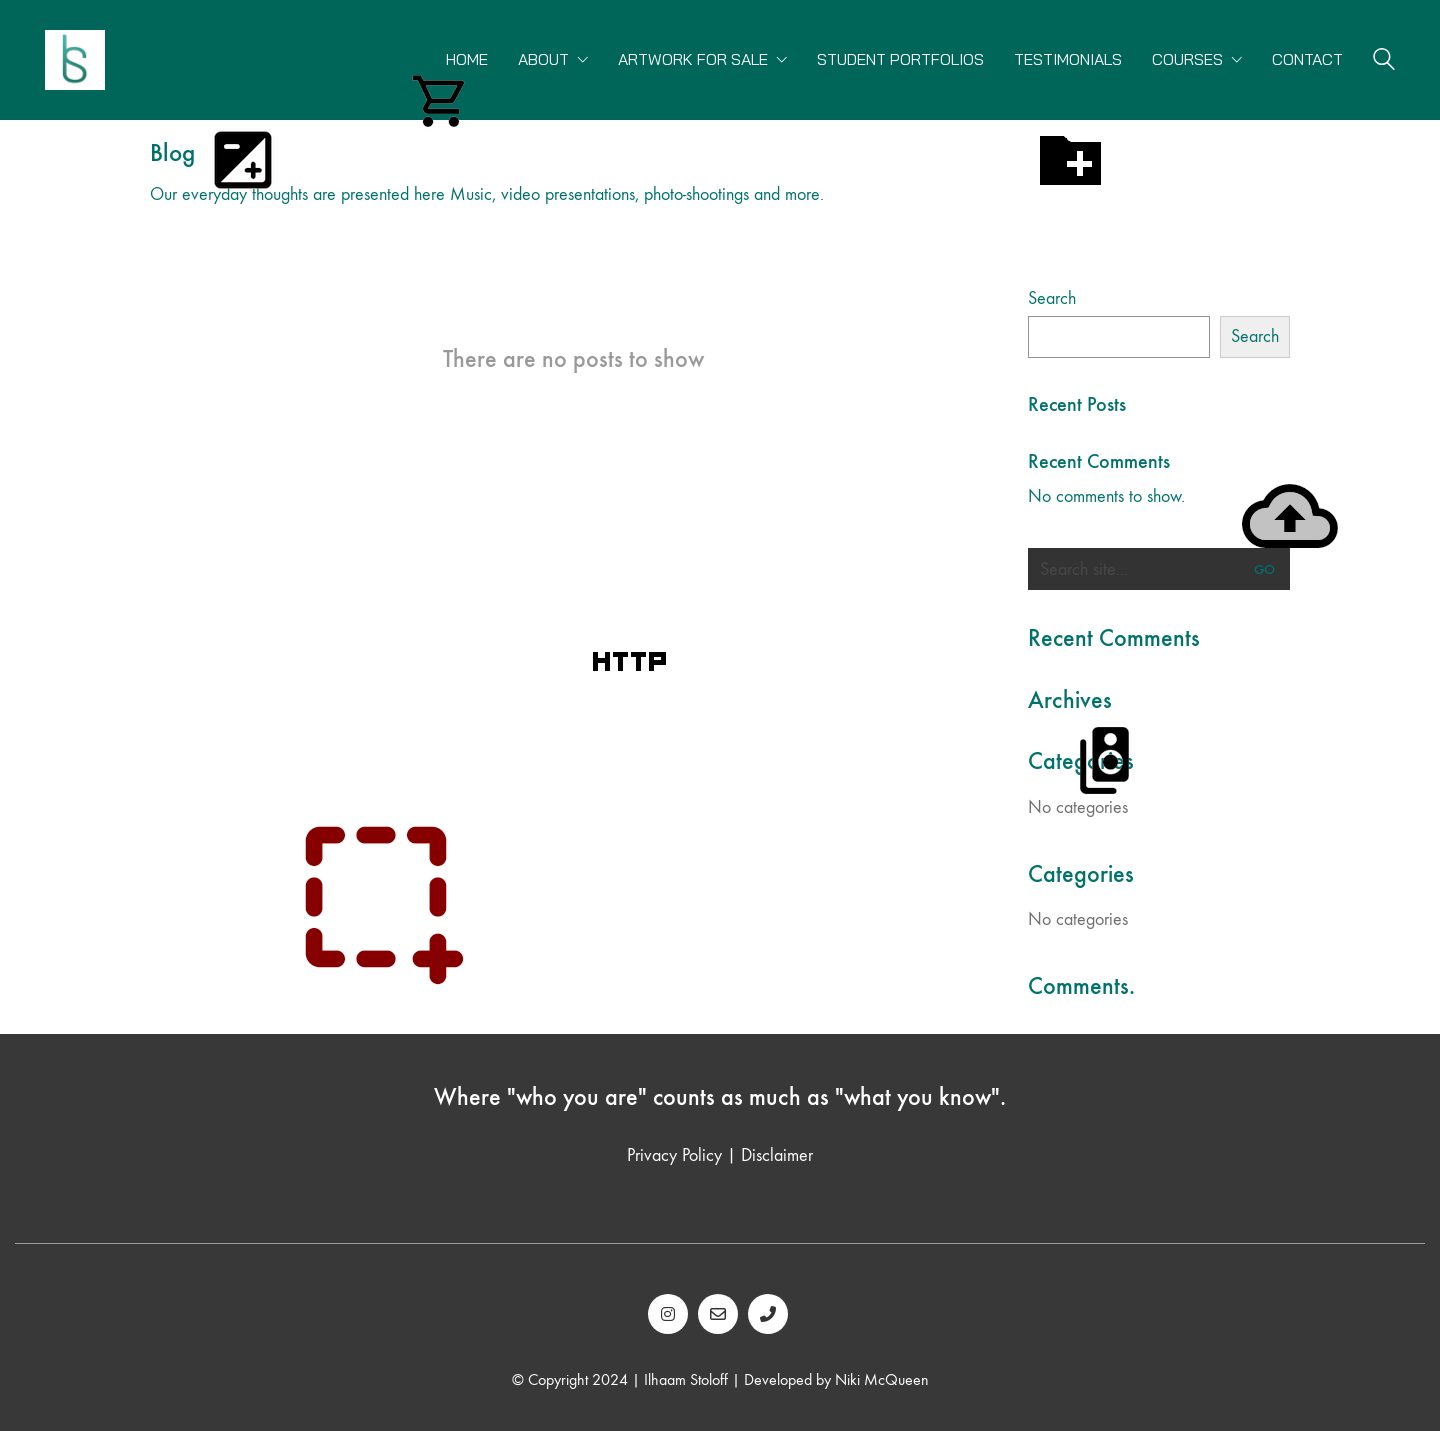 Image resolution: width=1440 pixels, height=1431 pixels. What do you see at coordinates (1070, 160) in the screenshot?
I see `create a new folder` at bounding box center [1070, 160].